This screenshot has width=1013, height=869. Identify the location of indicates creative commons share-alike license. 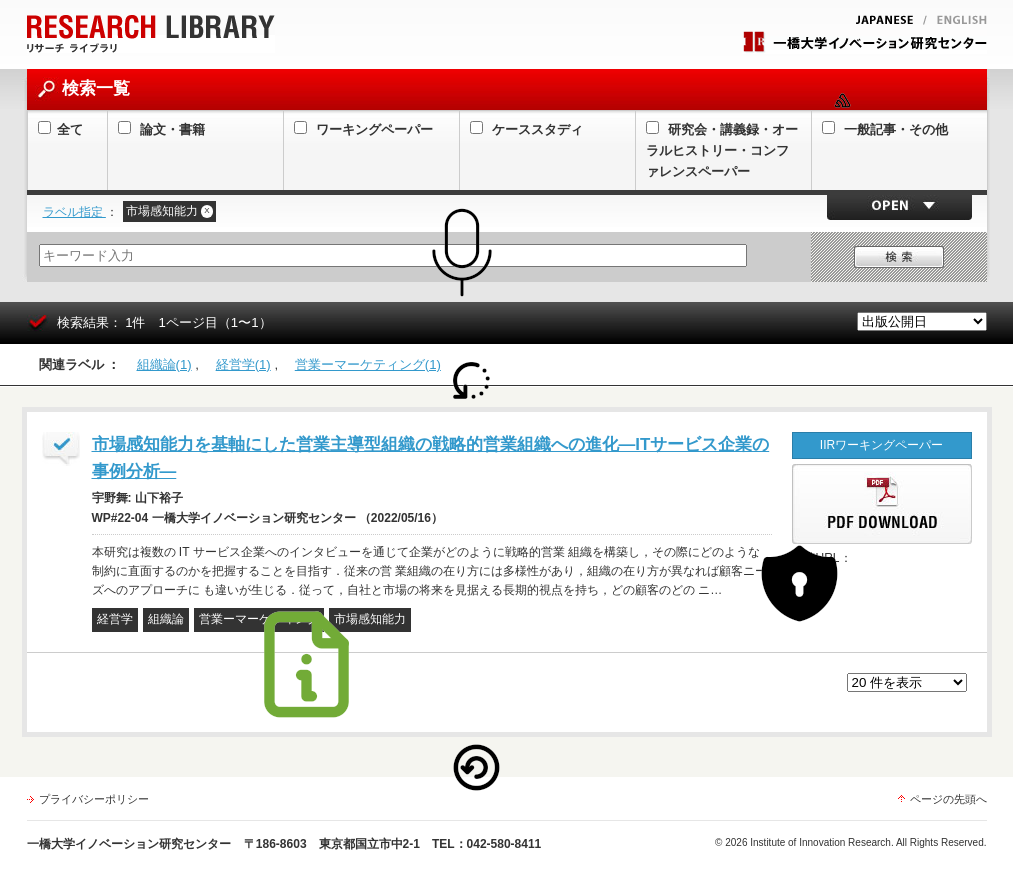
(476, 767).